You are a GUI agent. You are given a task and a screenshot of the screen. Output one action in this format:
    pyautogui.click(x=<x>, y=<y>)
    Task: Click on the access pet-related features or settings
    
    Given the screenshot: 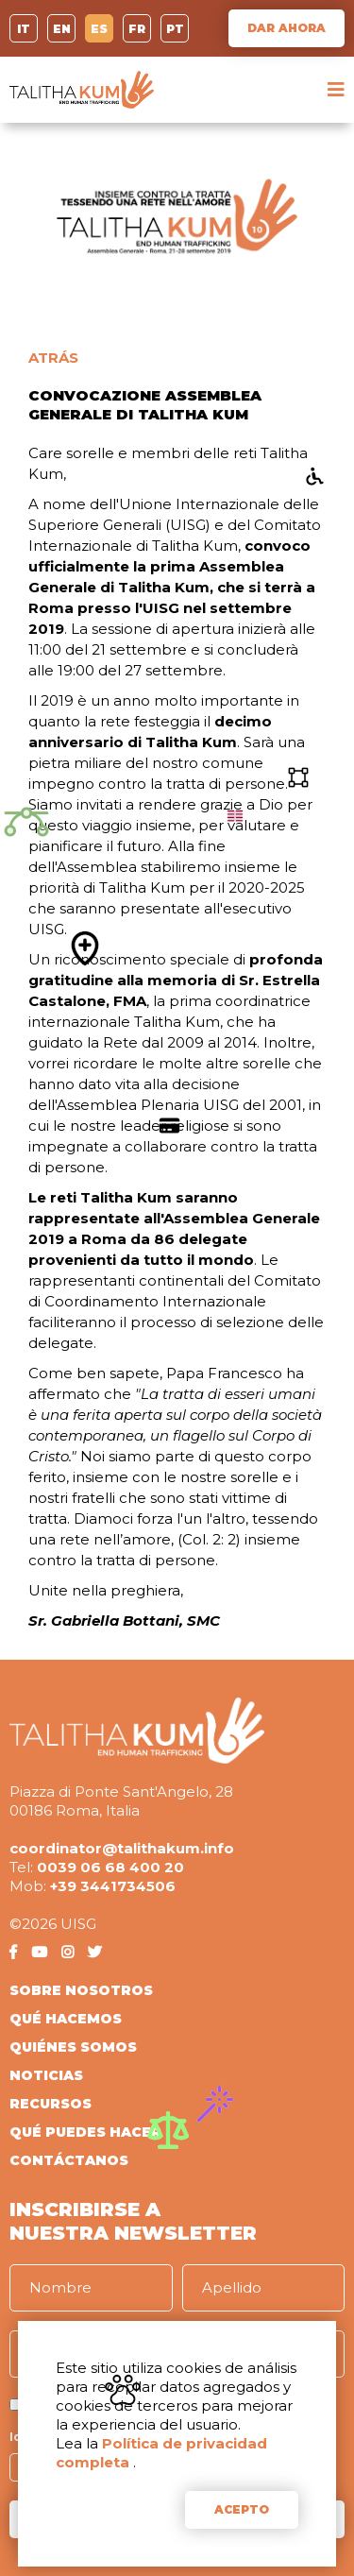 What is the action you would take?
    pyautogui.click(x=123, y=2390)
    